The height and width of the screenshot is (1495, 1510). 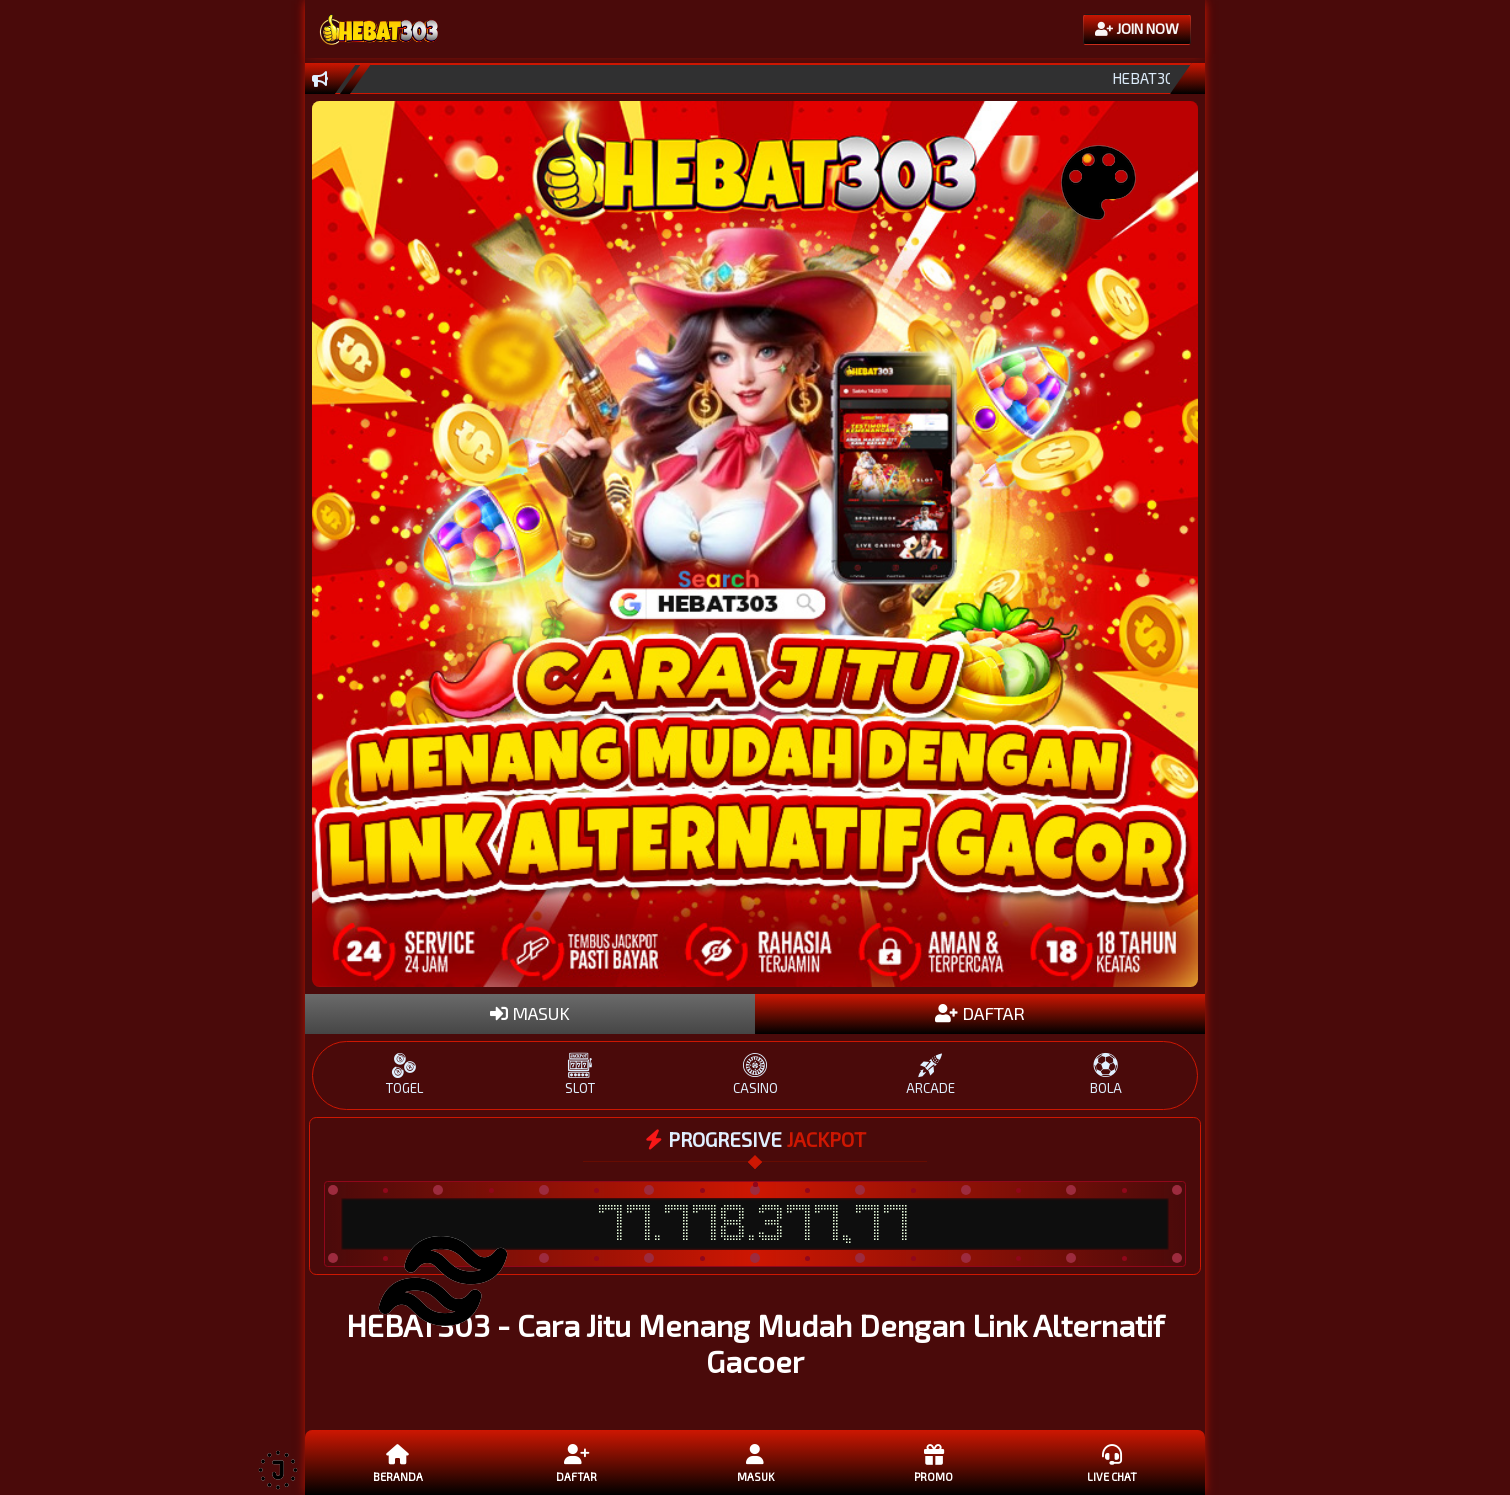 I want to click on tailwind css framework logo, so click(x=443, y=1281).